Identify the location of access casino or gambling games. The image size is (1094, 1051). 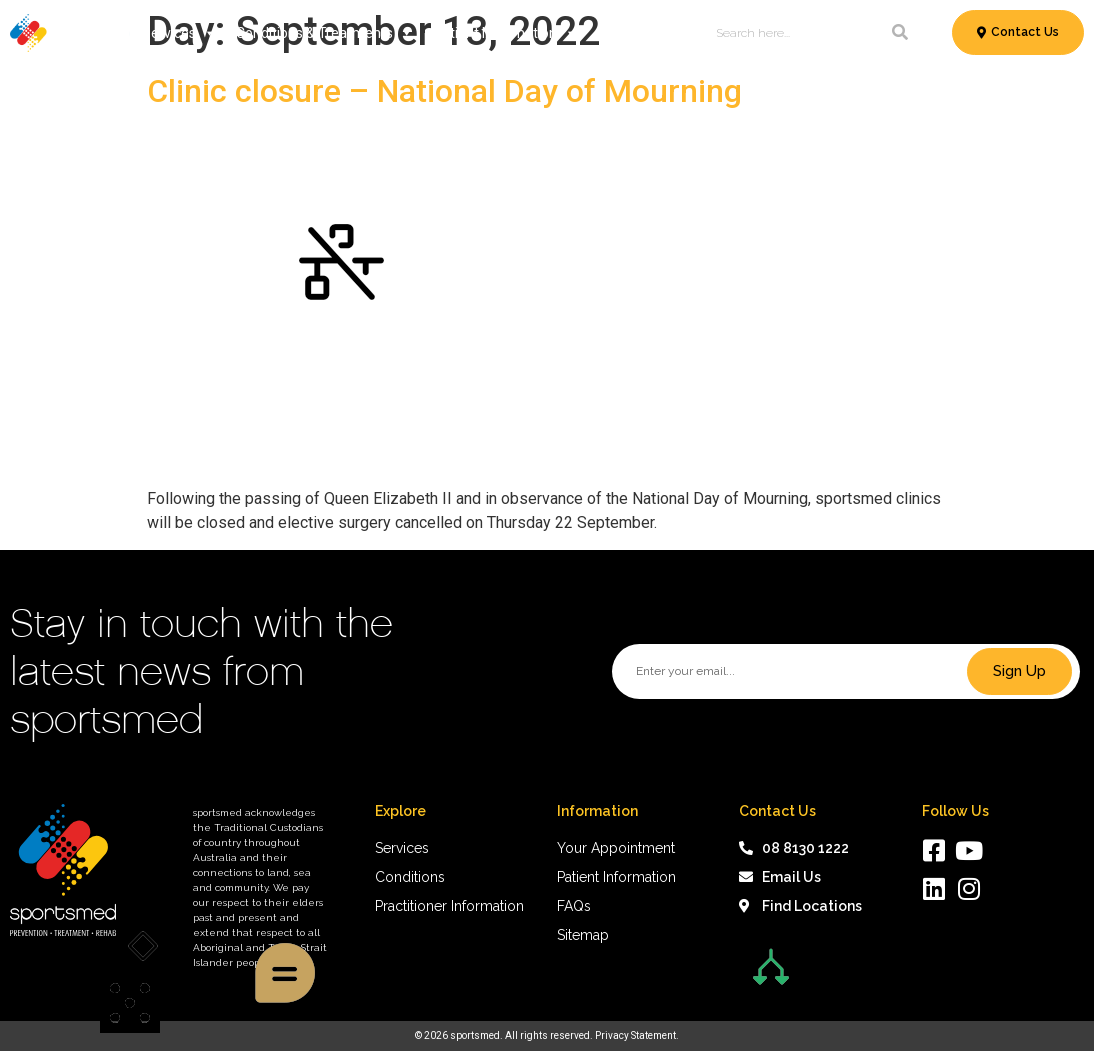
(130, 1003).